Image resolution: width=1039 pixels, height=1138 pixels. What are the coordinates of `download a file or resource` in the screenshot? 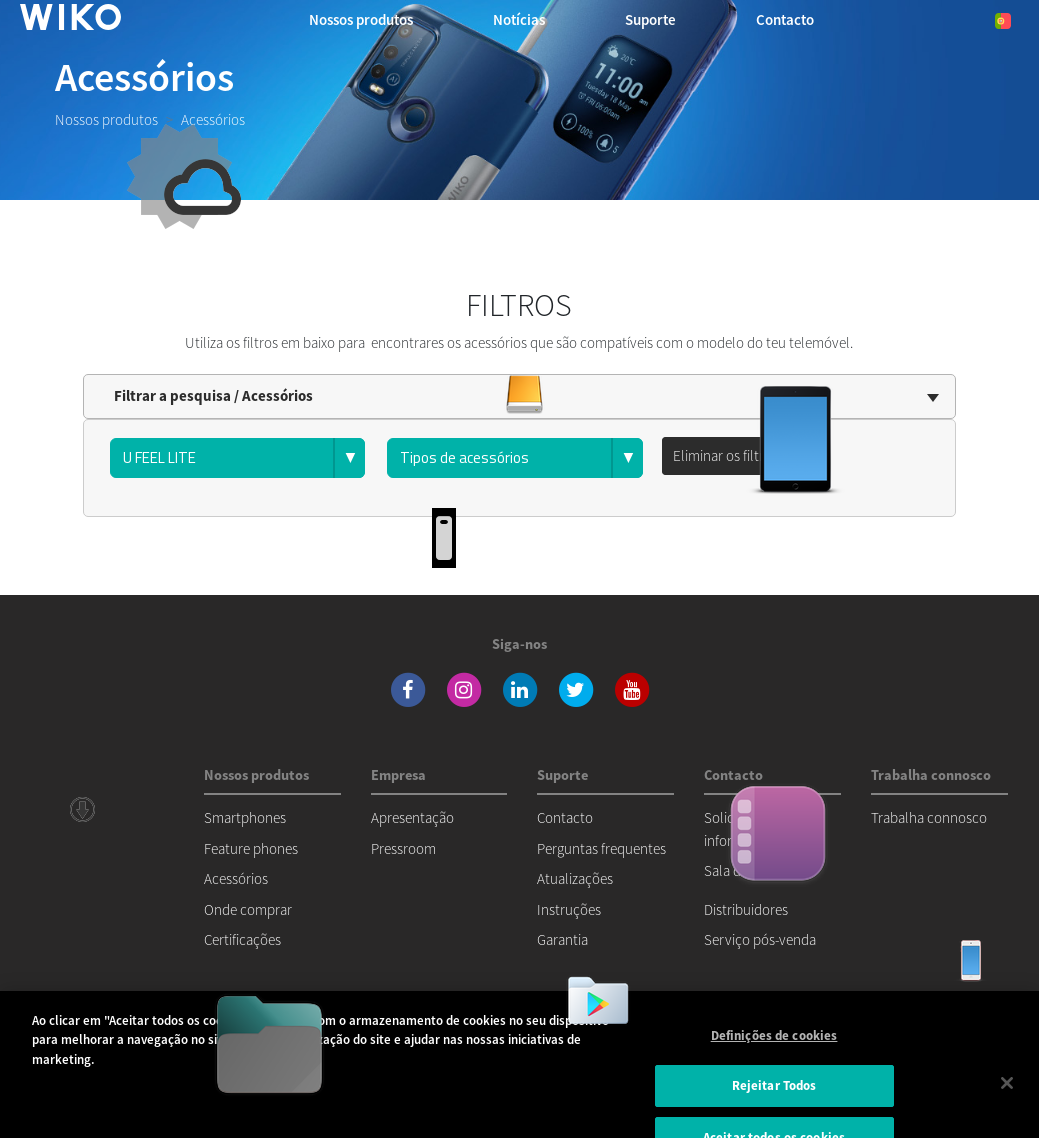 It's located at (82, 809).